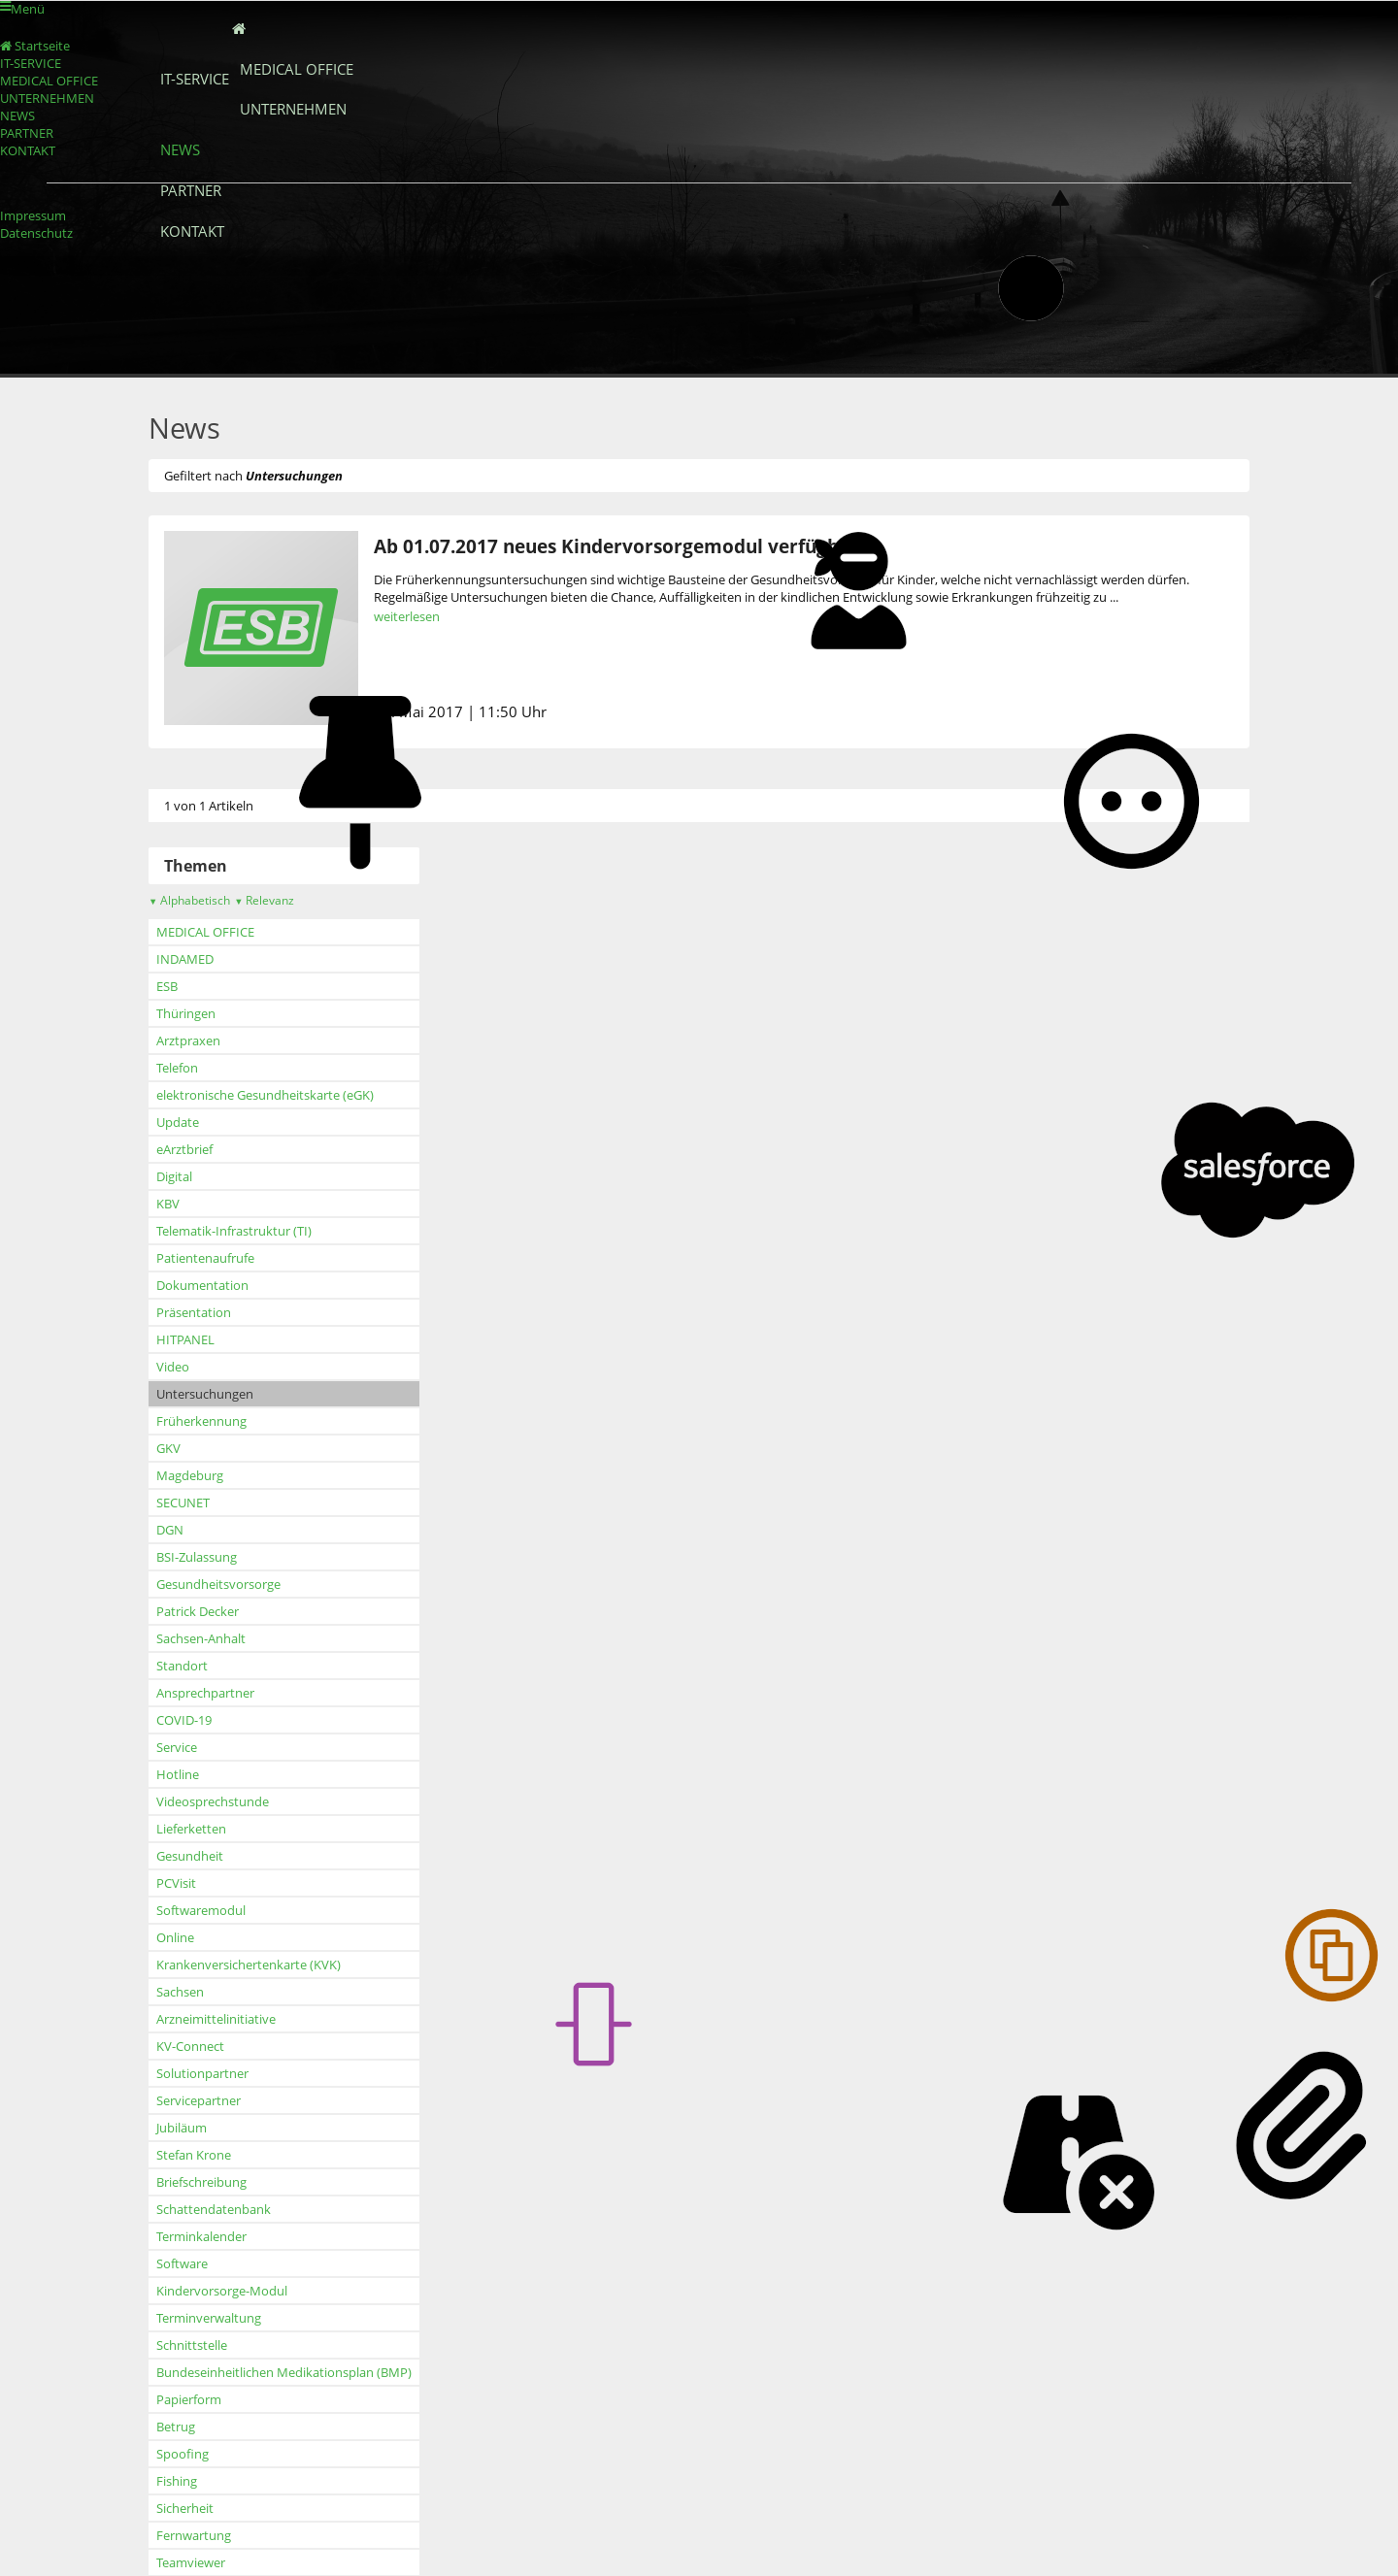  What do you see at coordinates (858, 590) in the screenshot?
I see `switch to incognito or private mode` at bounding box center [858, 590].